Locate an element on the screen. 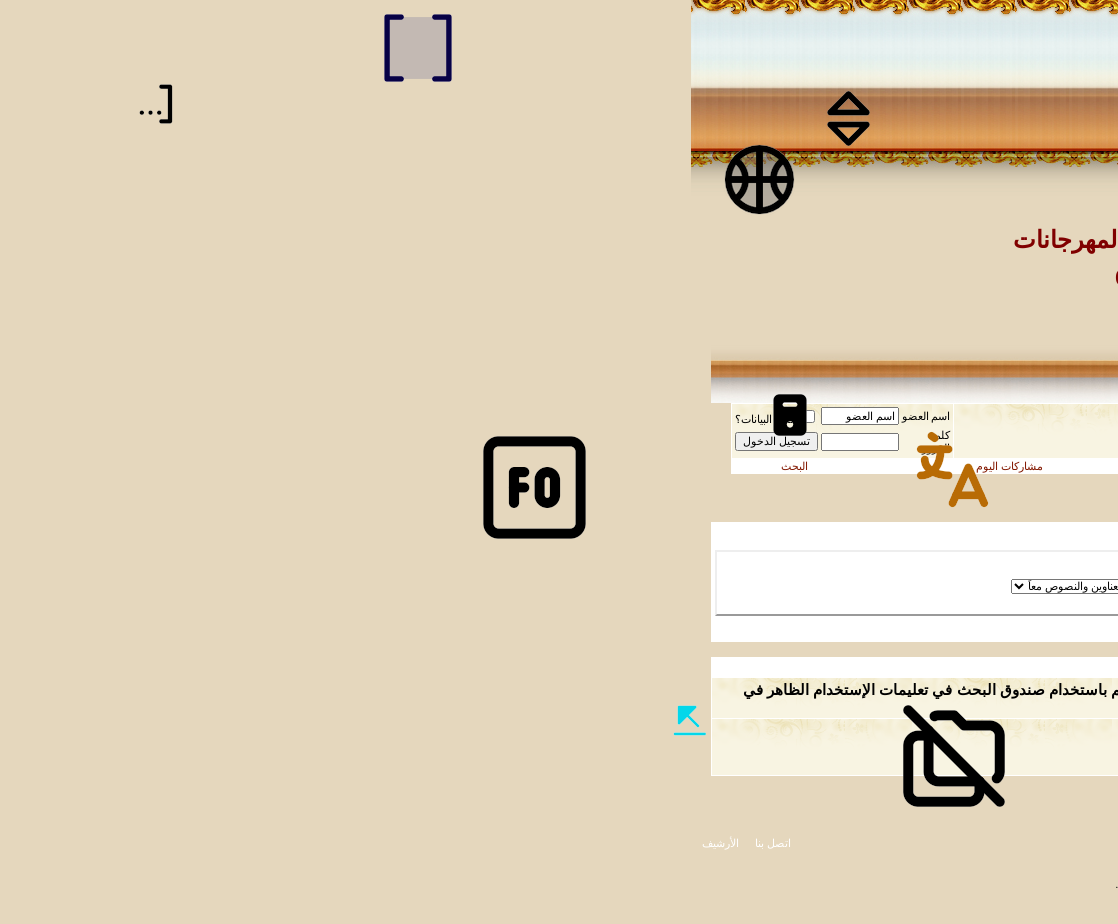  expand or collapse a dropdown menu is located at coordinates (848, 118).